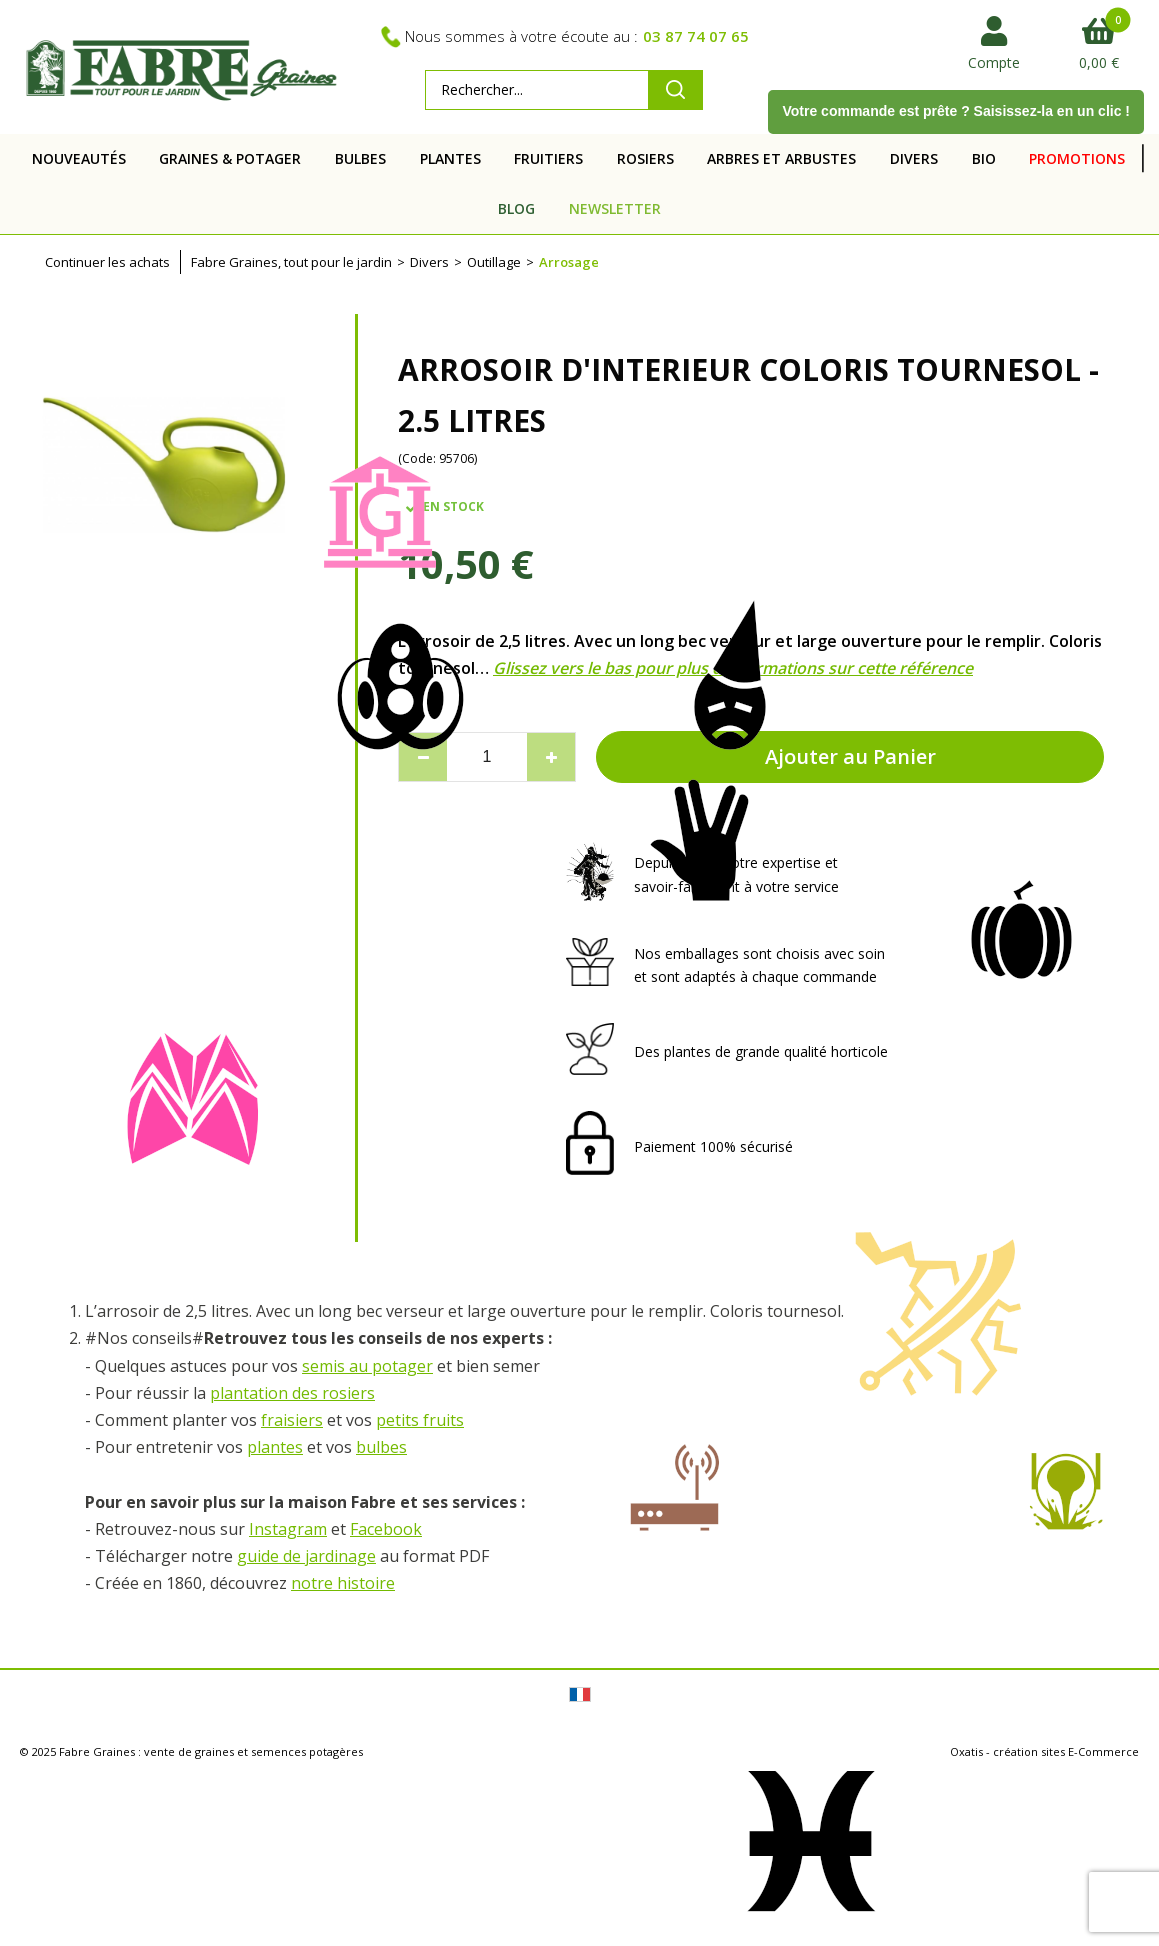 Image resolution: width=1159 pixels, height=1946 pixels. I want to click on indicates a player penalty or mistake, so click(730, 675).